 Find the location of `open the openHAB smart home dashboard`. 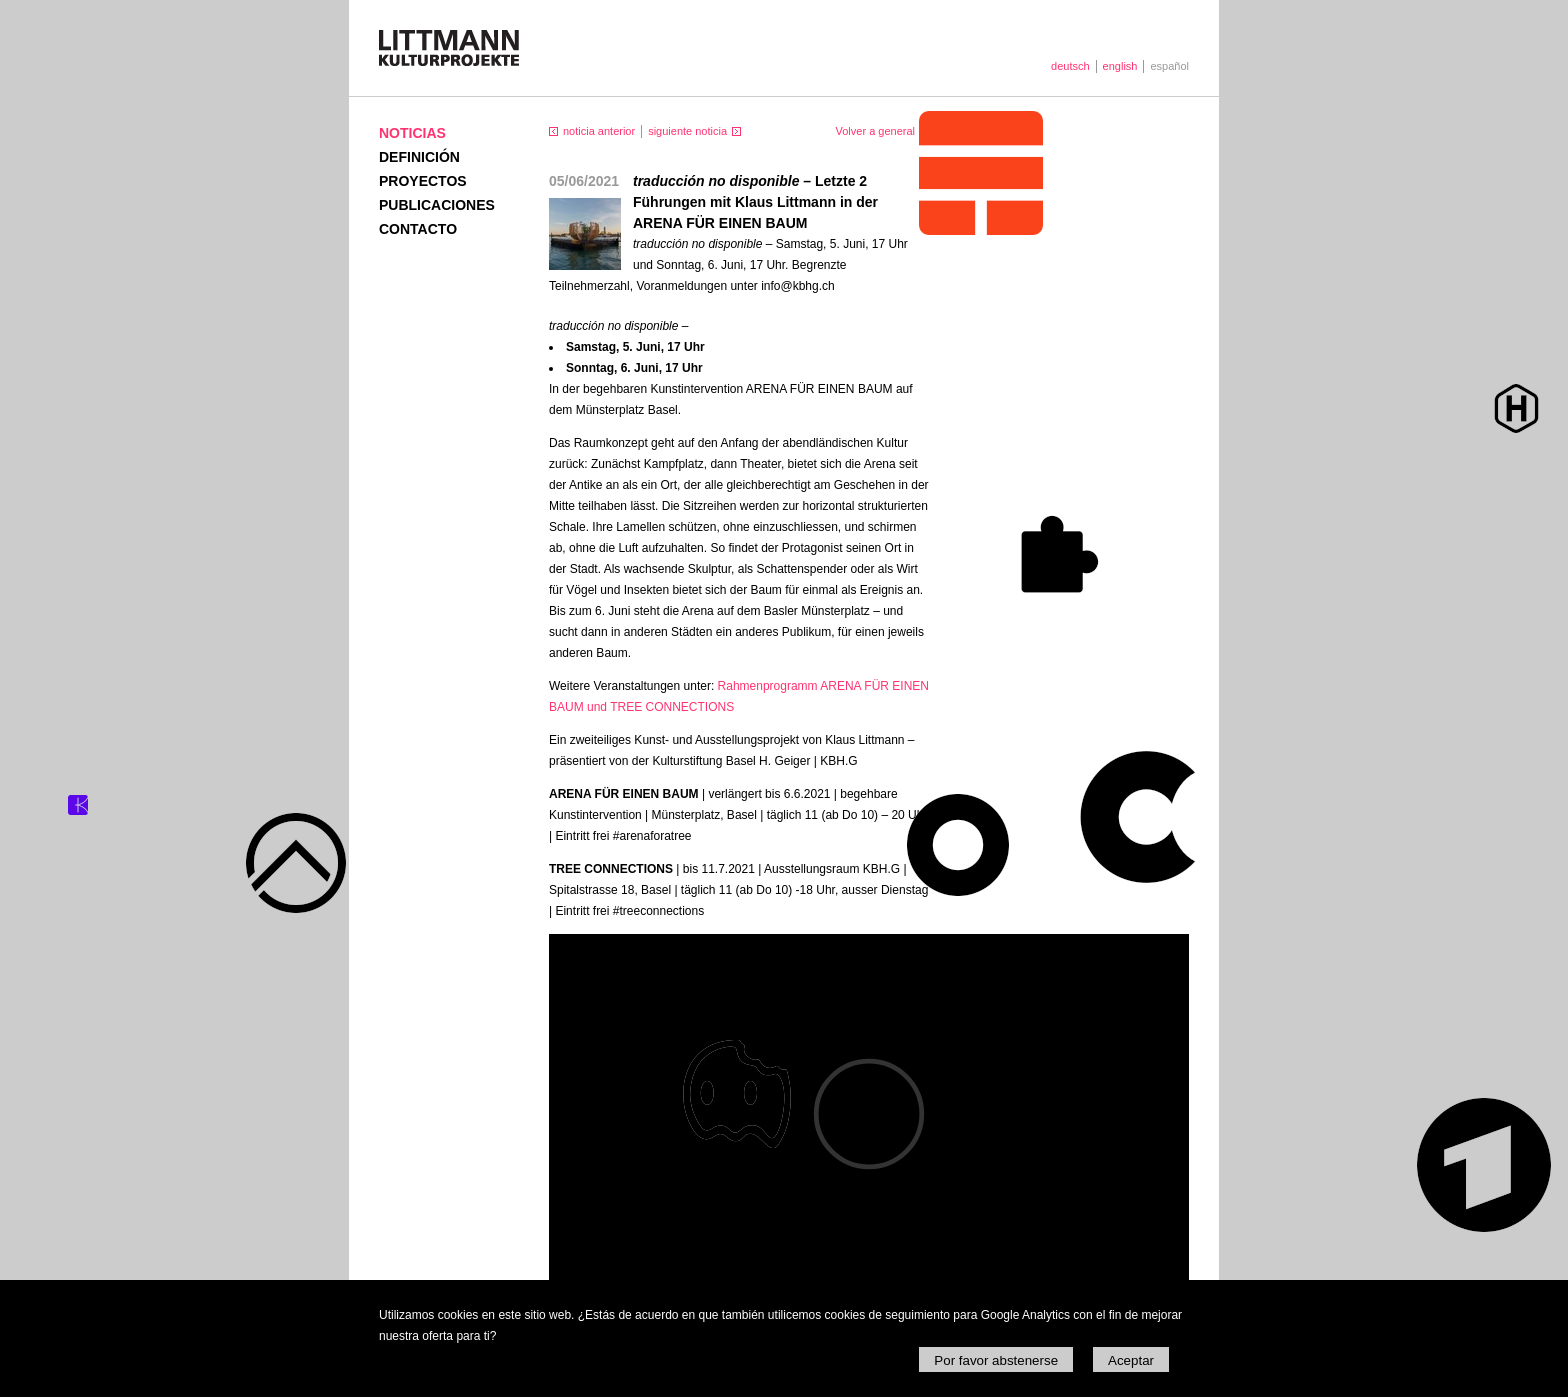

open the openHAB smart home dashboard is located at coordinates (296, 863).